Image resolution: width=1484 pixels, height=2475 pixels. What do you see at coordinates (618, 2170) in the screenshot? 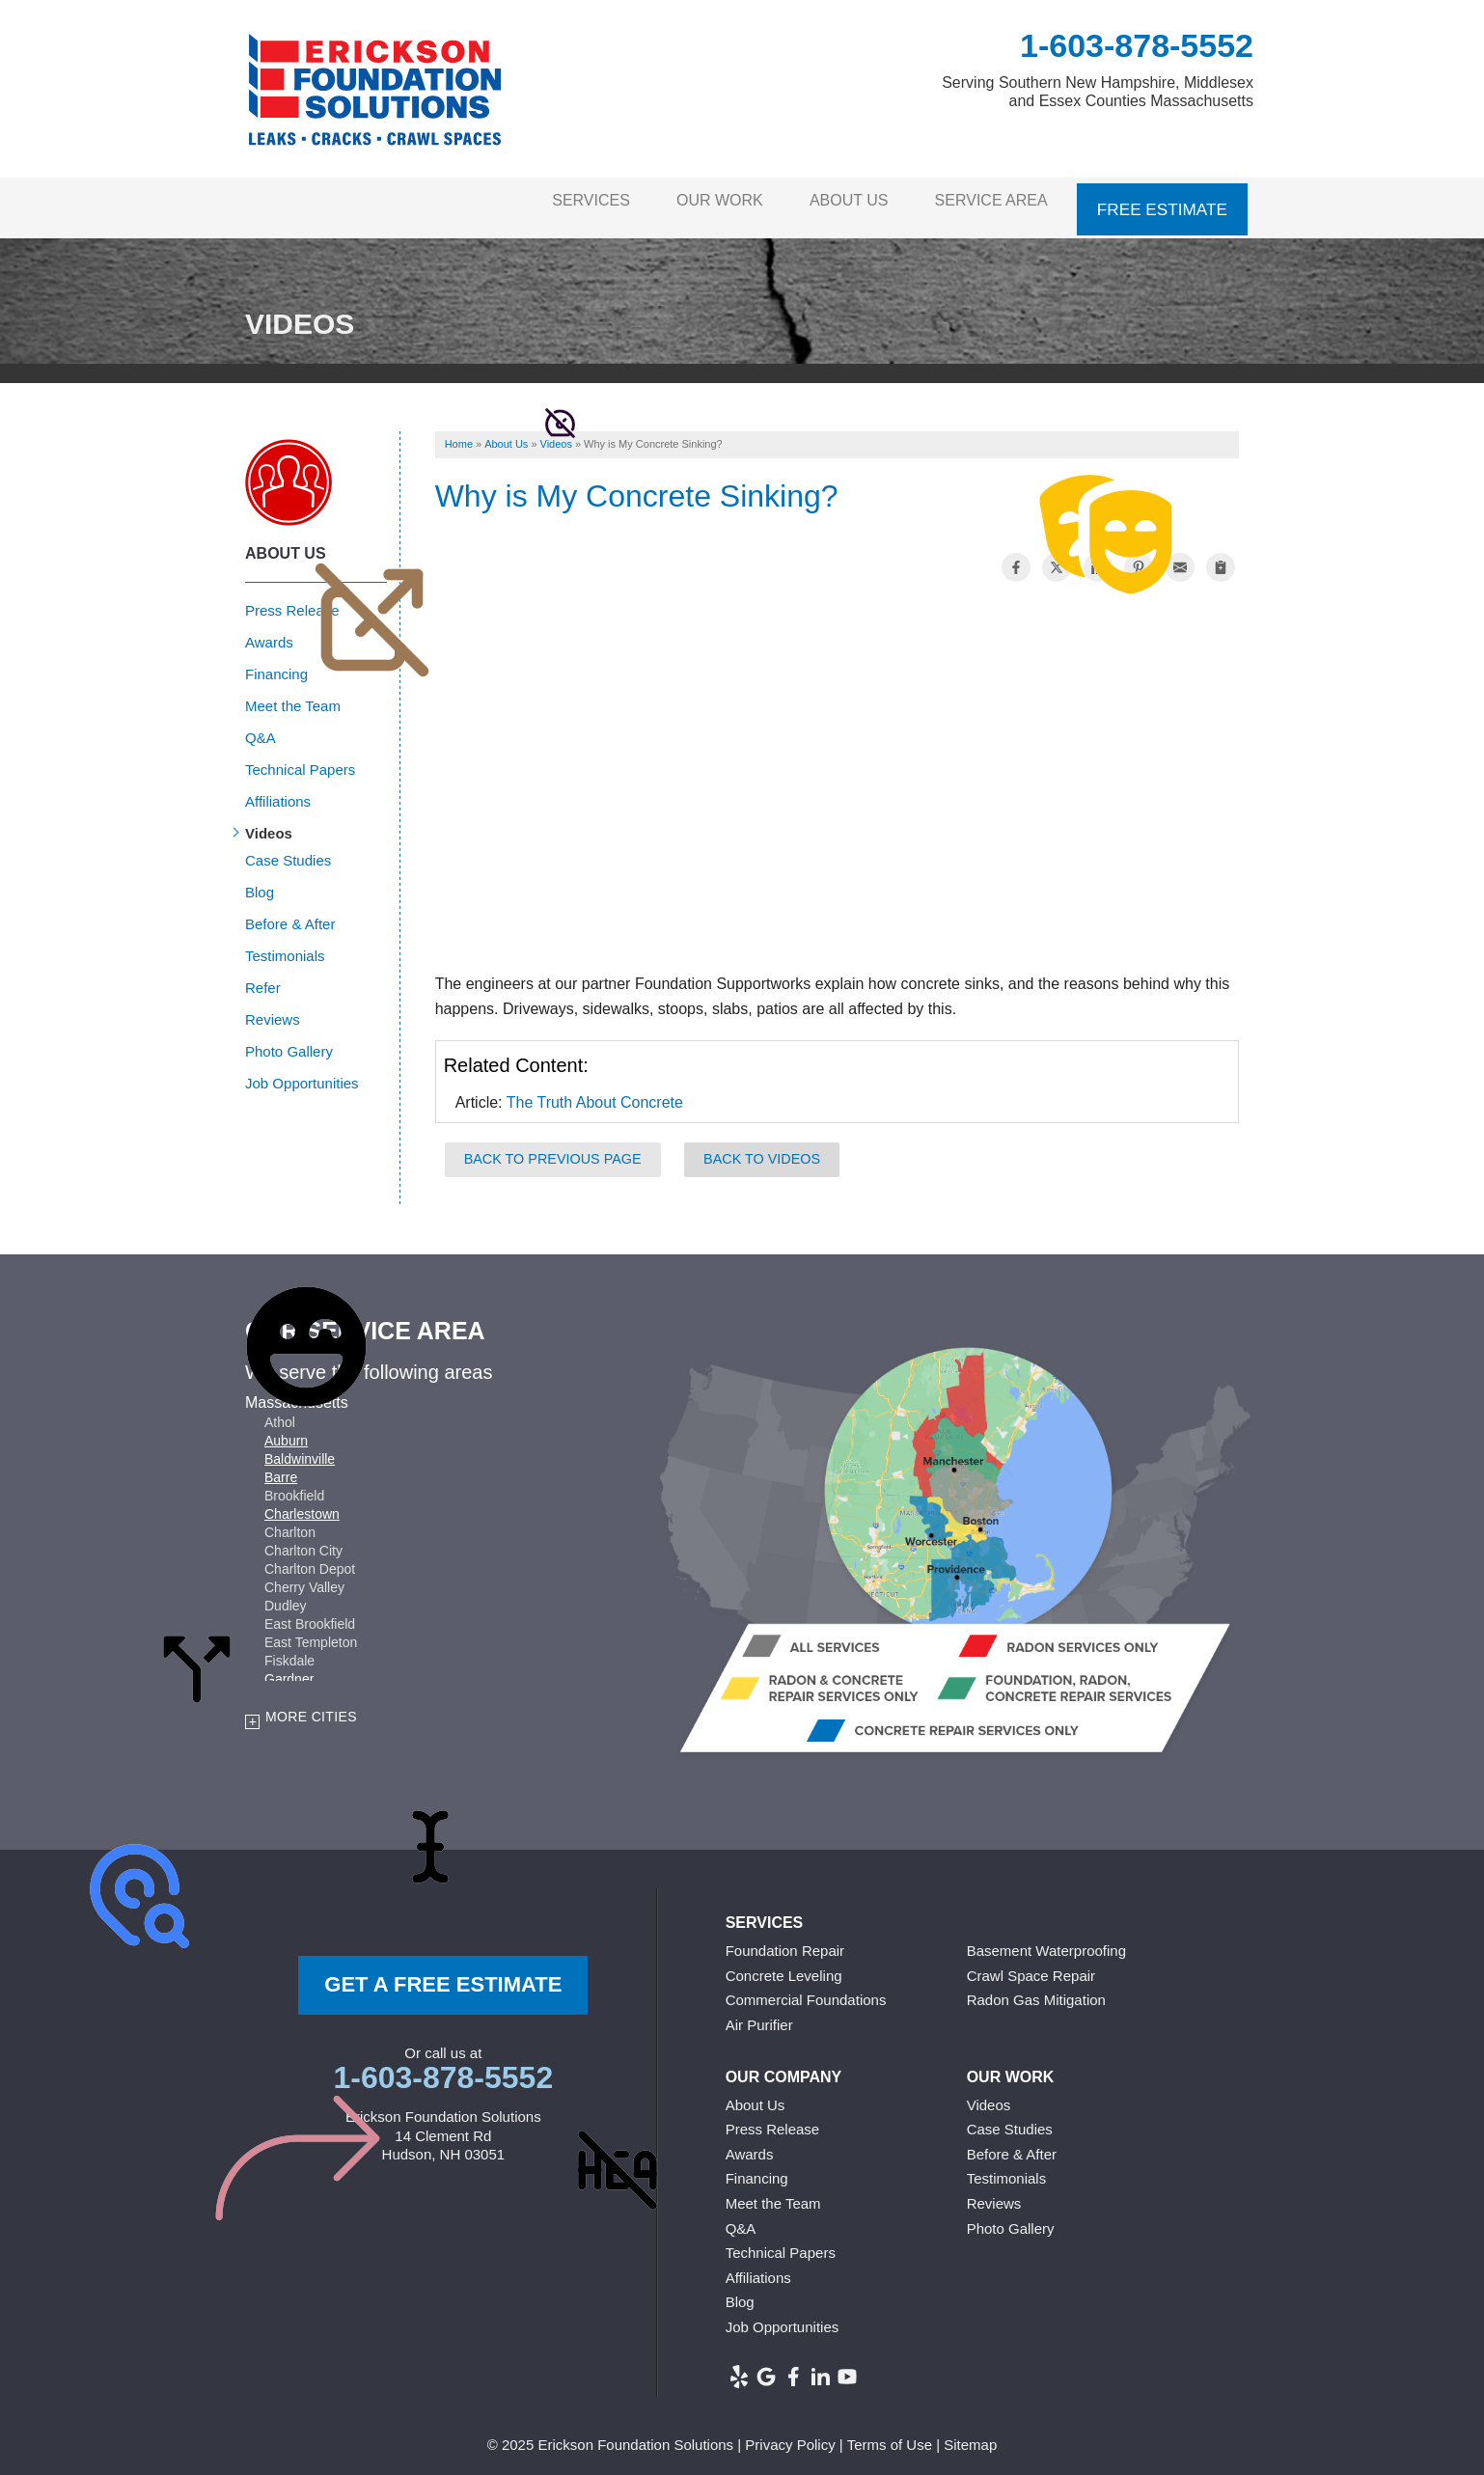
I see `disable HTTP HEAD request method` at bounding box center [618, 2170].